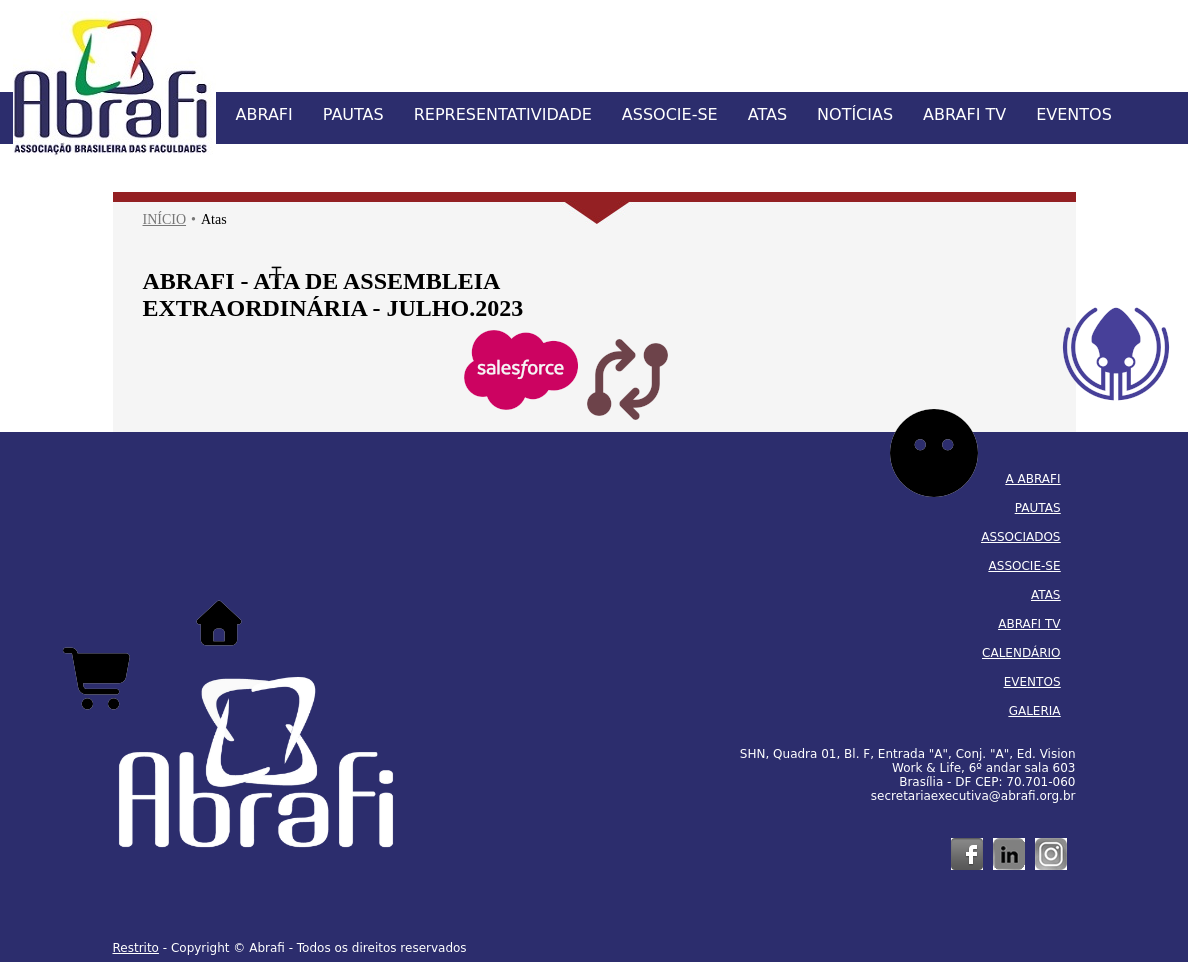  What do you see at coordinates (219, 623) in the screenshot?
I see `navigate to home screen` at bounding box center [219, 623].